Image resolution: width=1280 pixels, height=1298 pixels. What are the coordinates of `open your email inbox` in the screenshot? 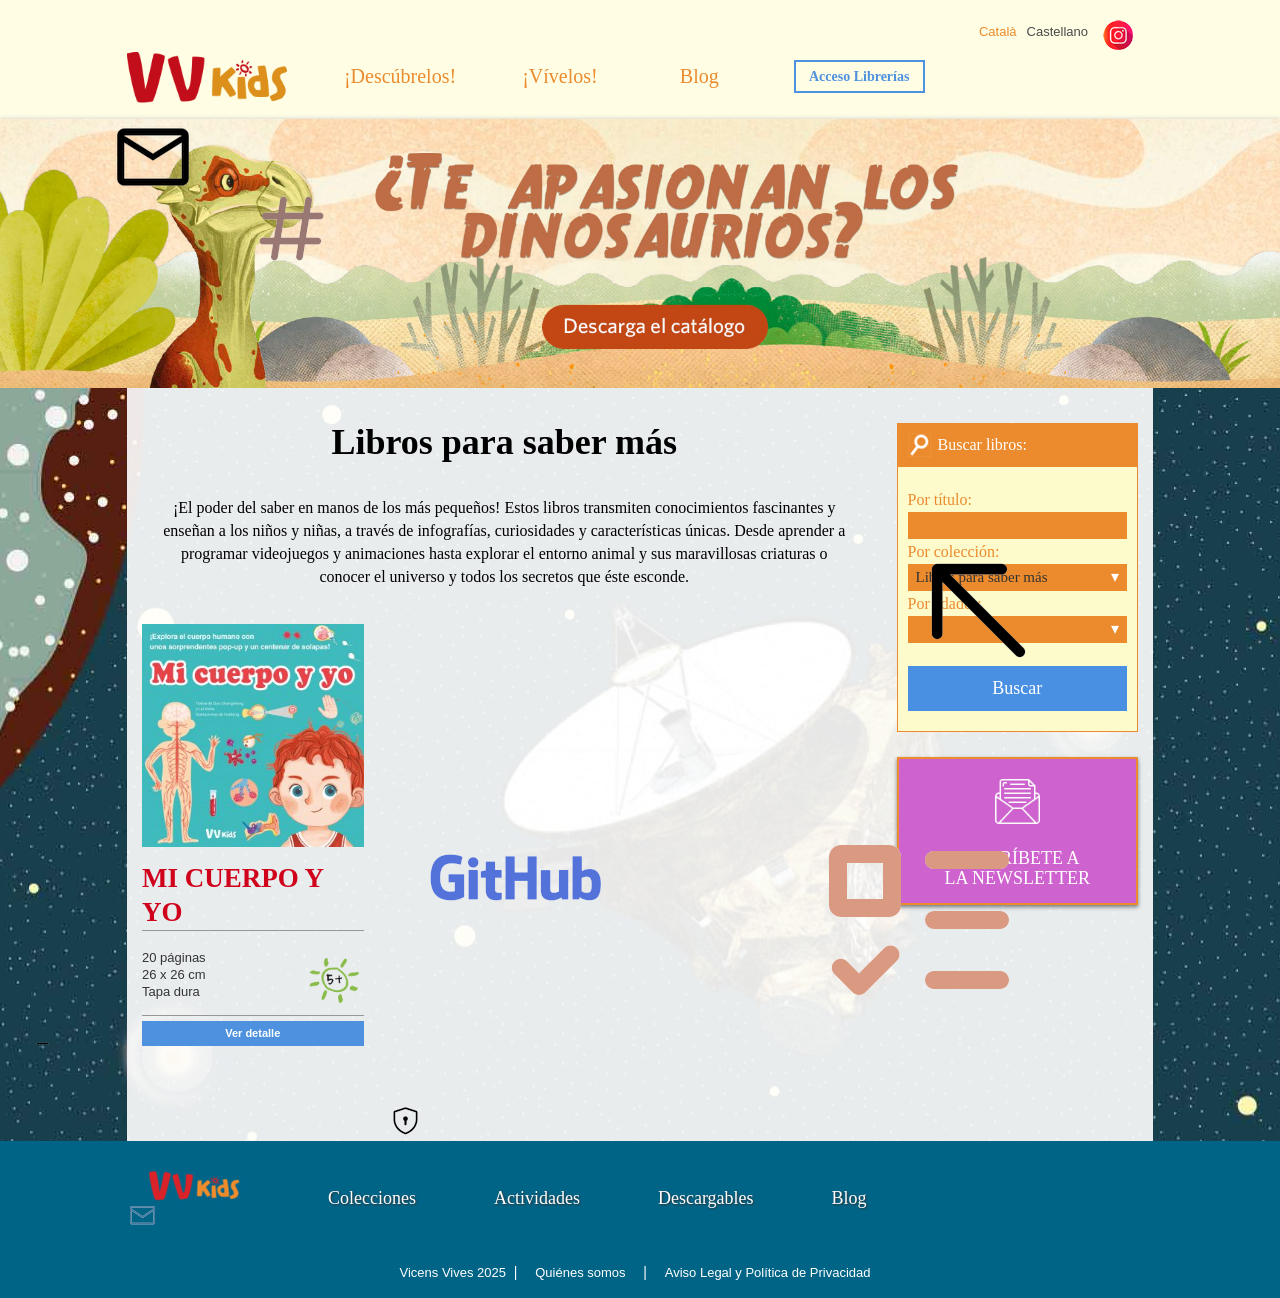 It's located at (153, 157).